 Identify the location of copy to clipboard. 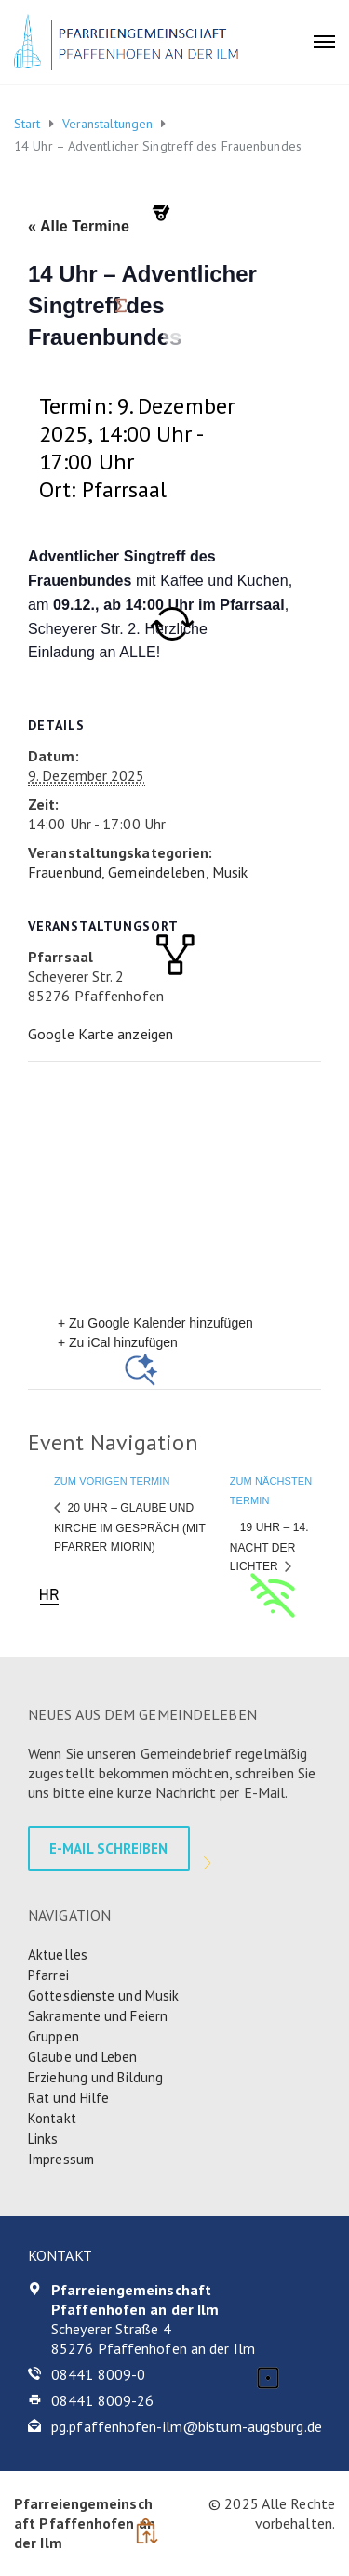
(145, 2530).